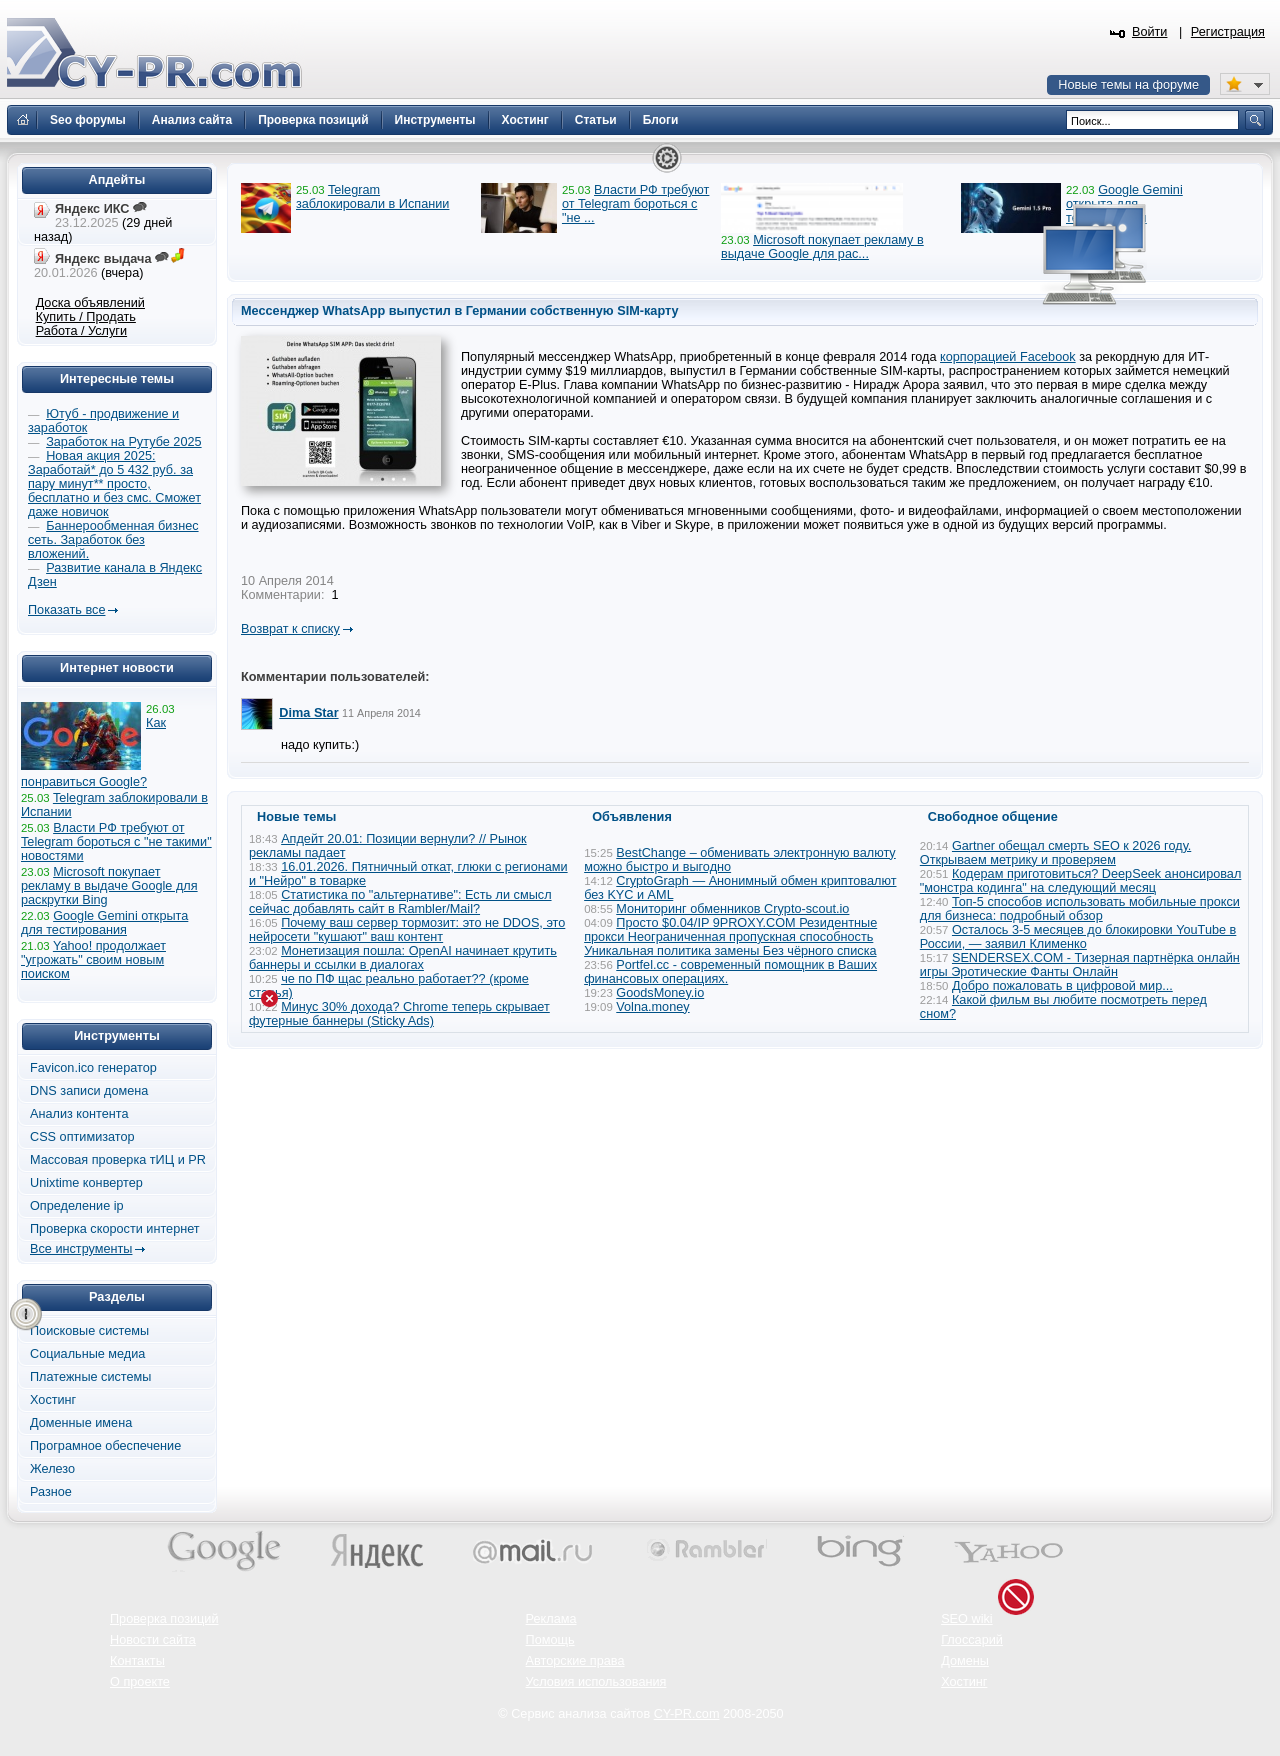  Describe the element at coordinates (1093, 254) in the screenshot. I see `indicates incoming network data transfer` at that location.